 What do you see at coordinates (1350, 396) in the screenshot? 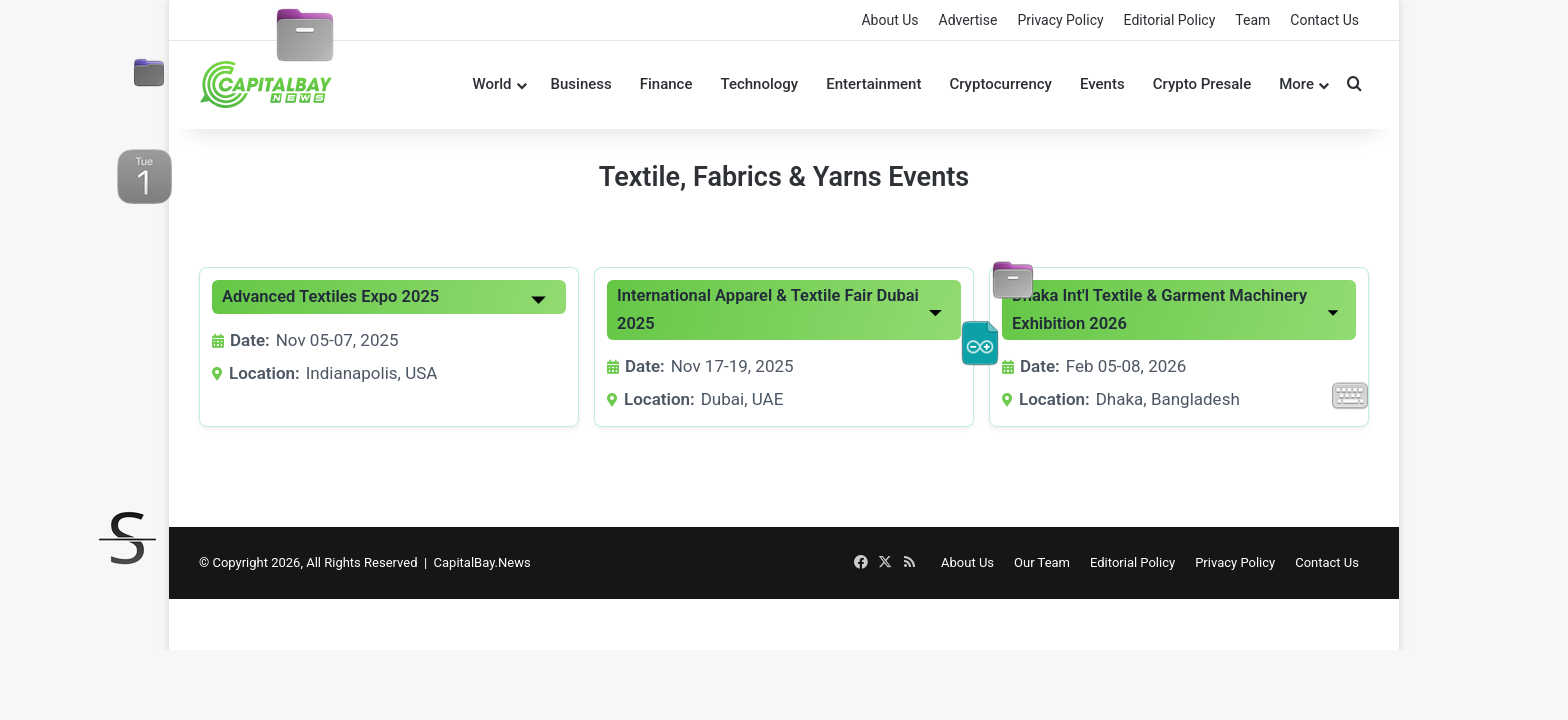
I see `access keyboard settings` at bounding box center [1350, 396].